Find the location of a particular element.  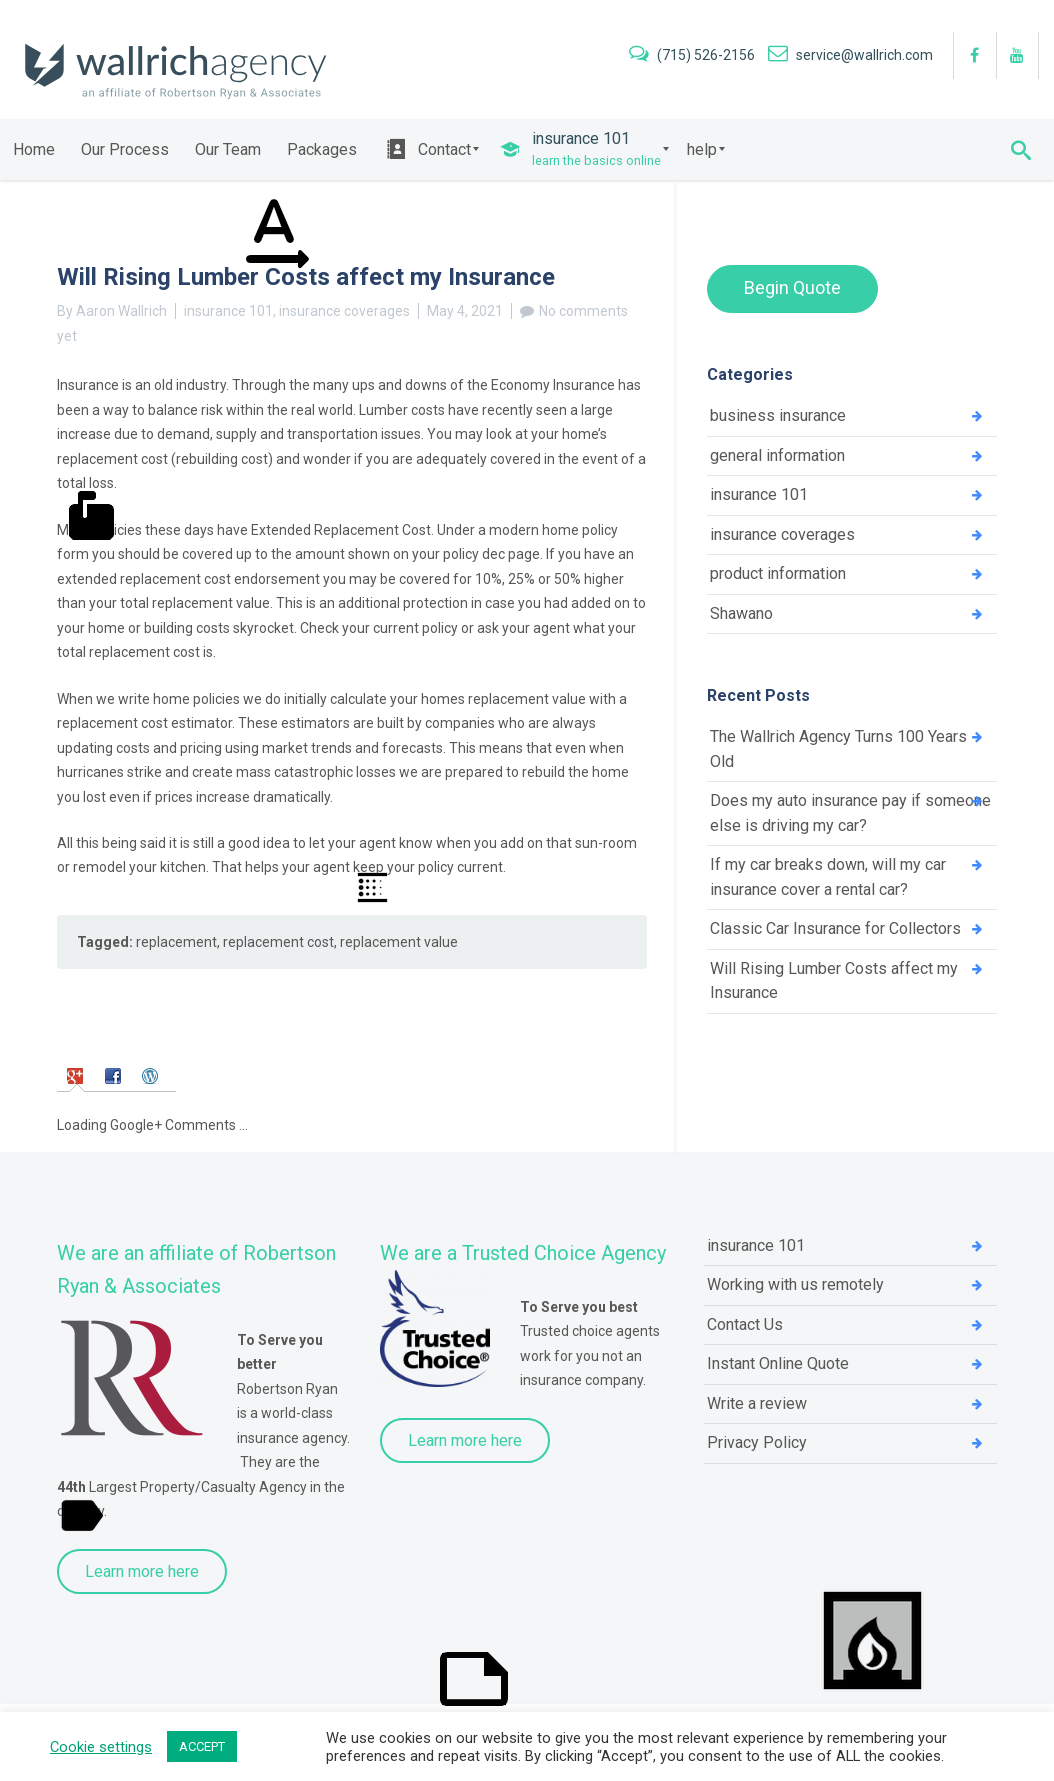

set text to horizontal orientation is located at coordinates (274, 235).